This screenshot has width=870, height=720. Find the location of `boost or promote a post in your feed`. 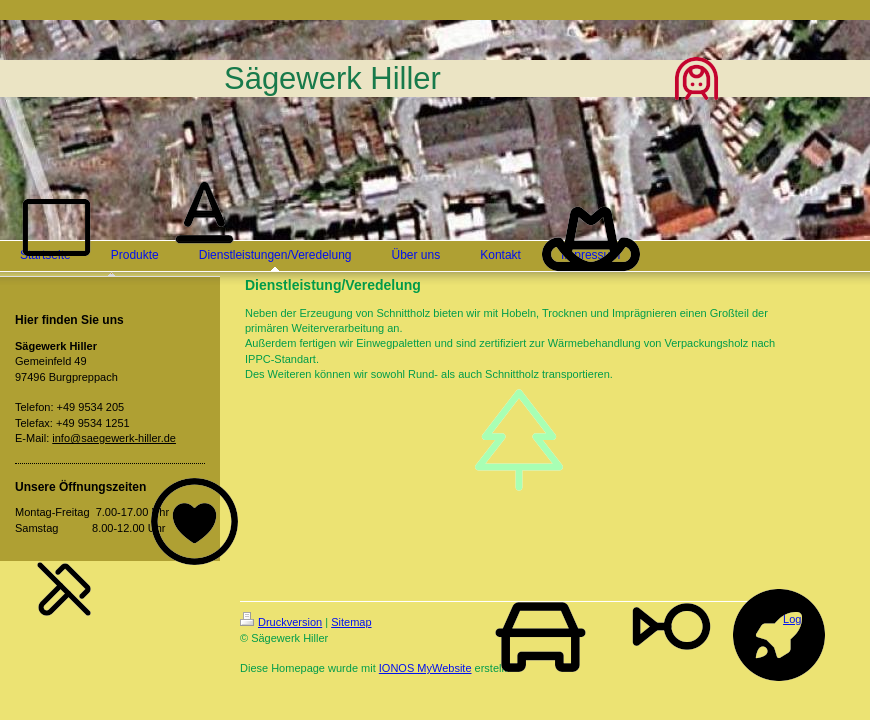

boost or promote a post in your feed is located at coordinates (779, 635).